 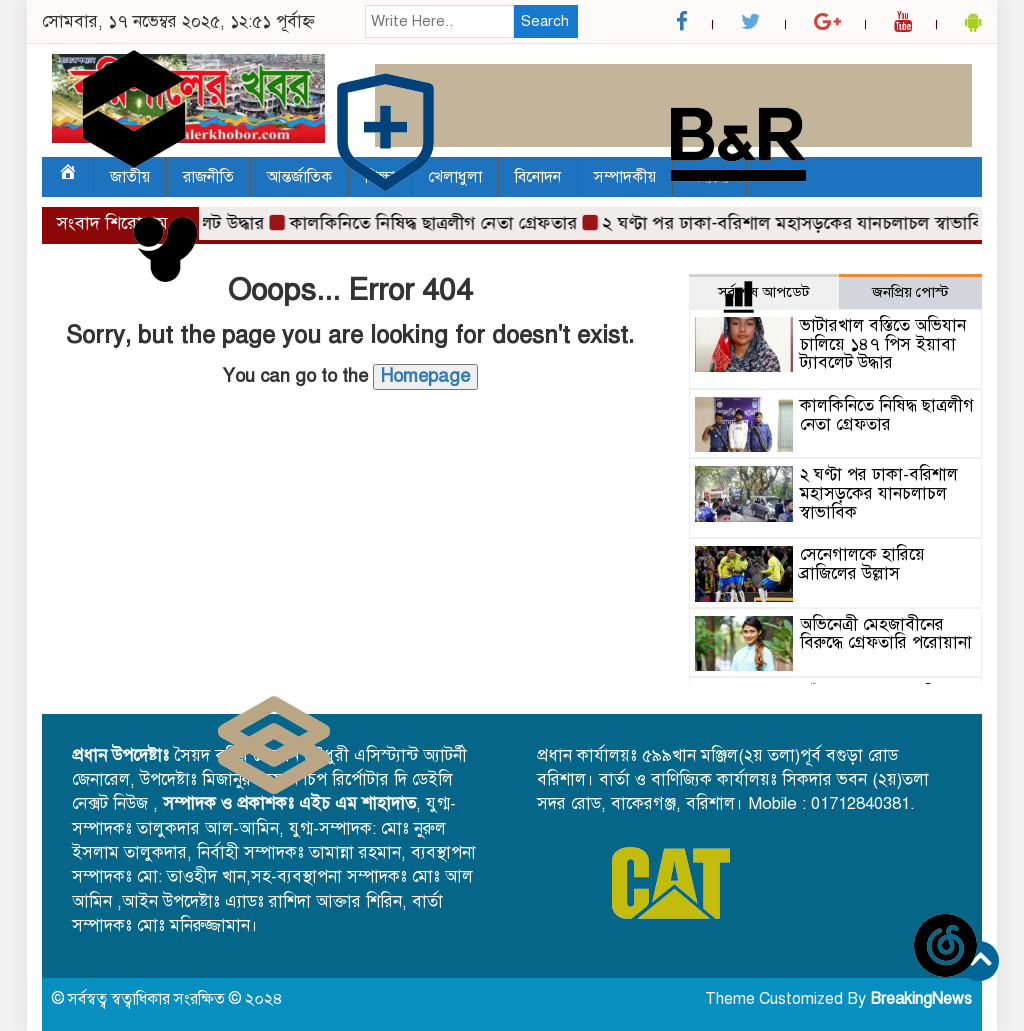 I want to click on open netease cloud music app, so click(x=945, y=945).